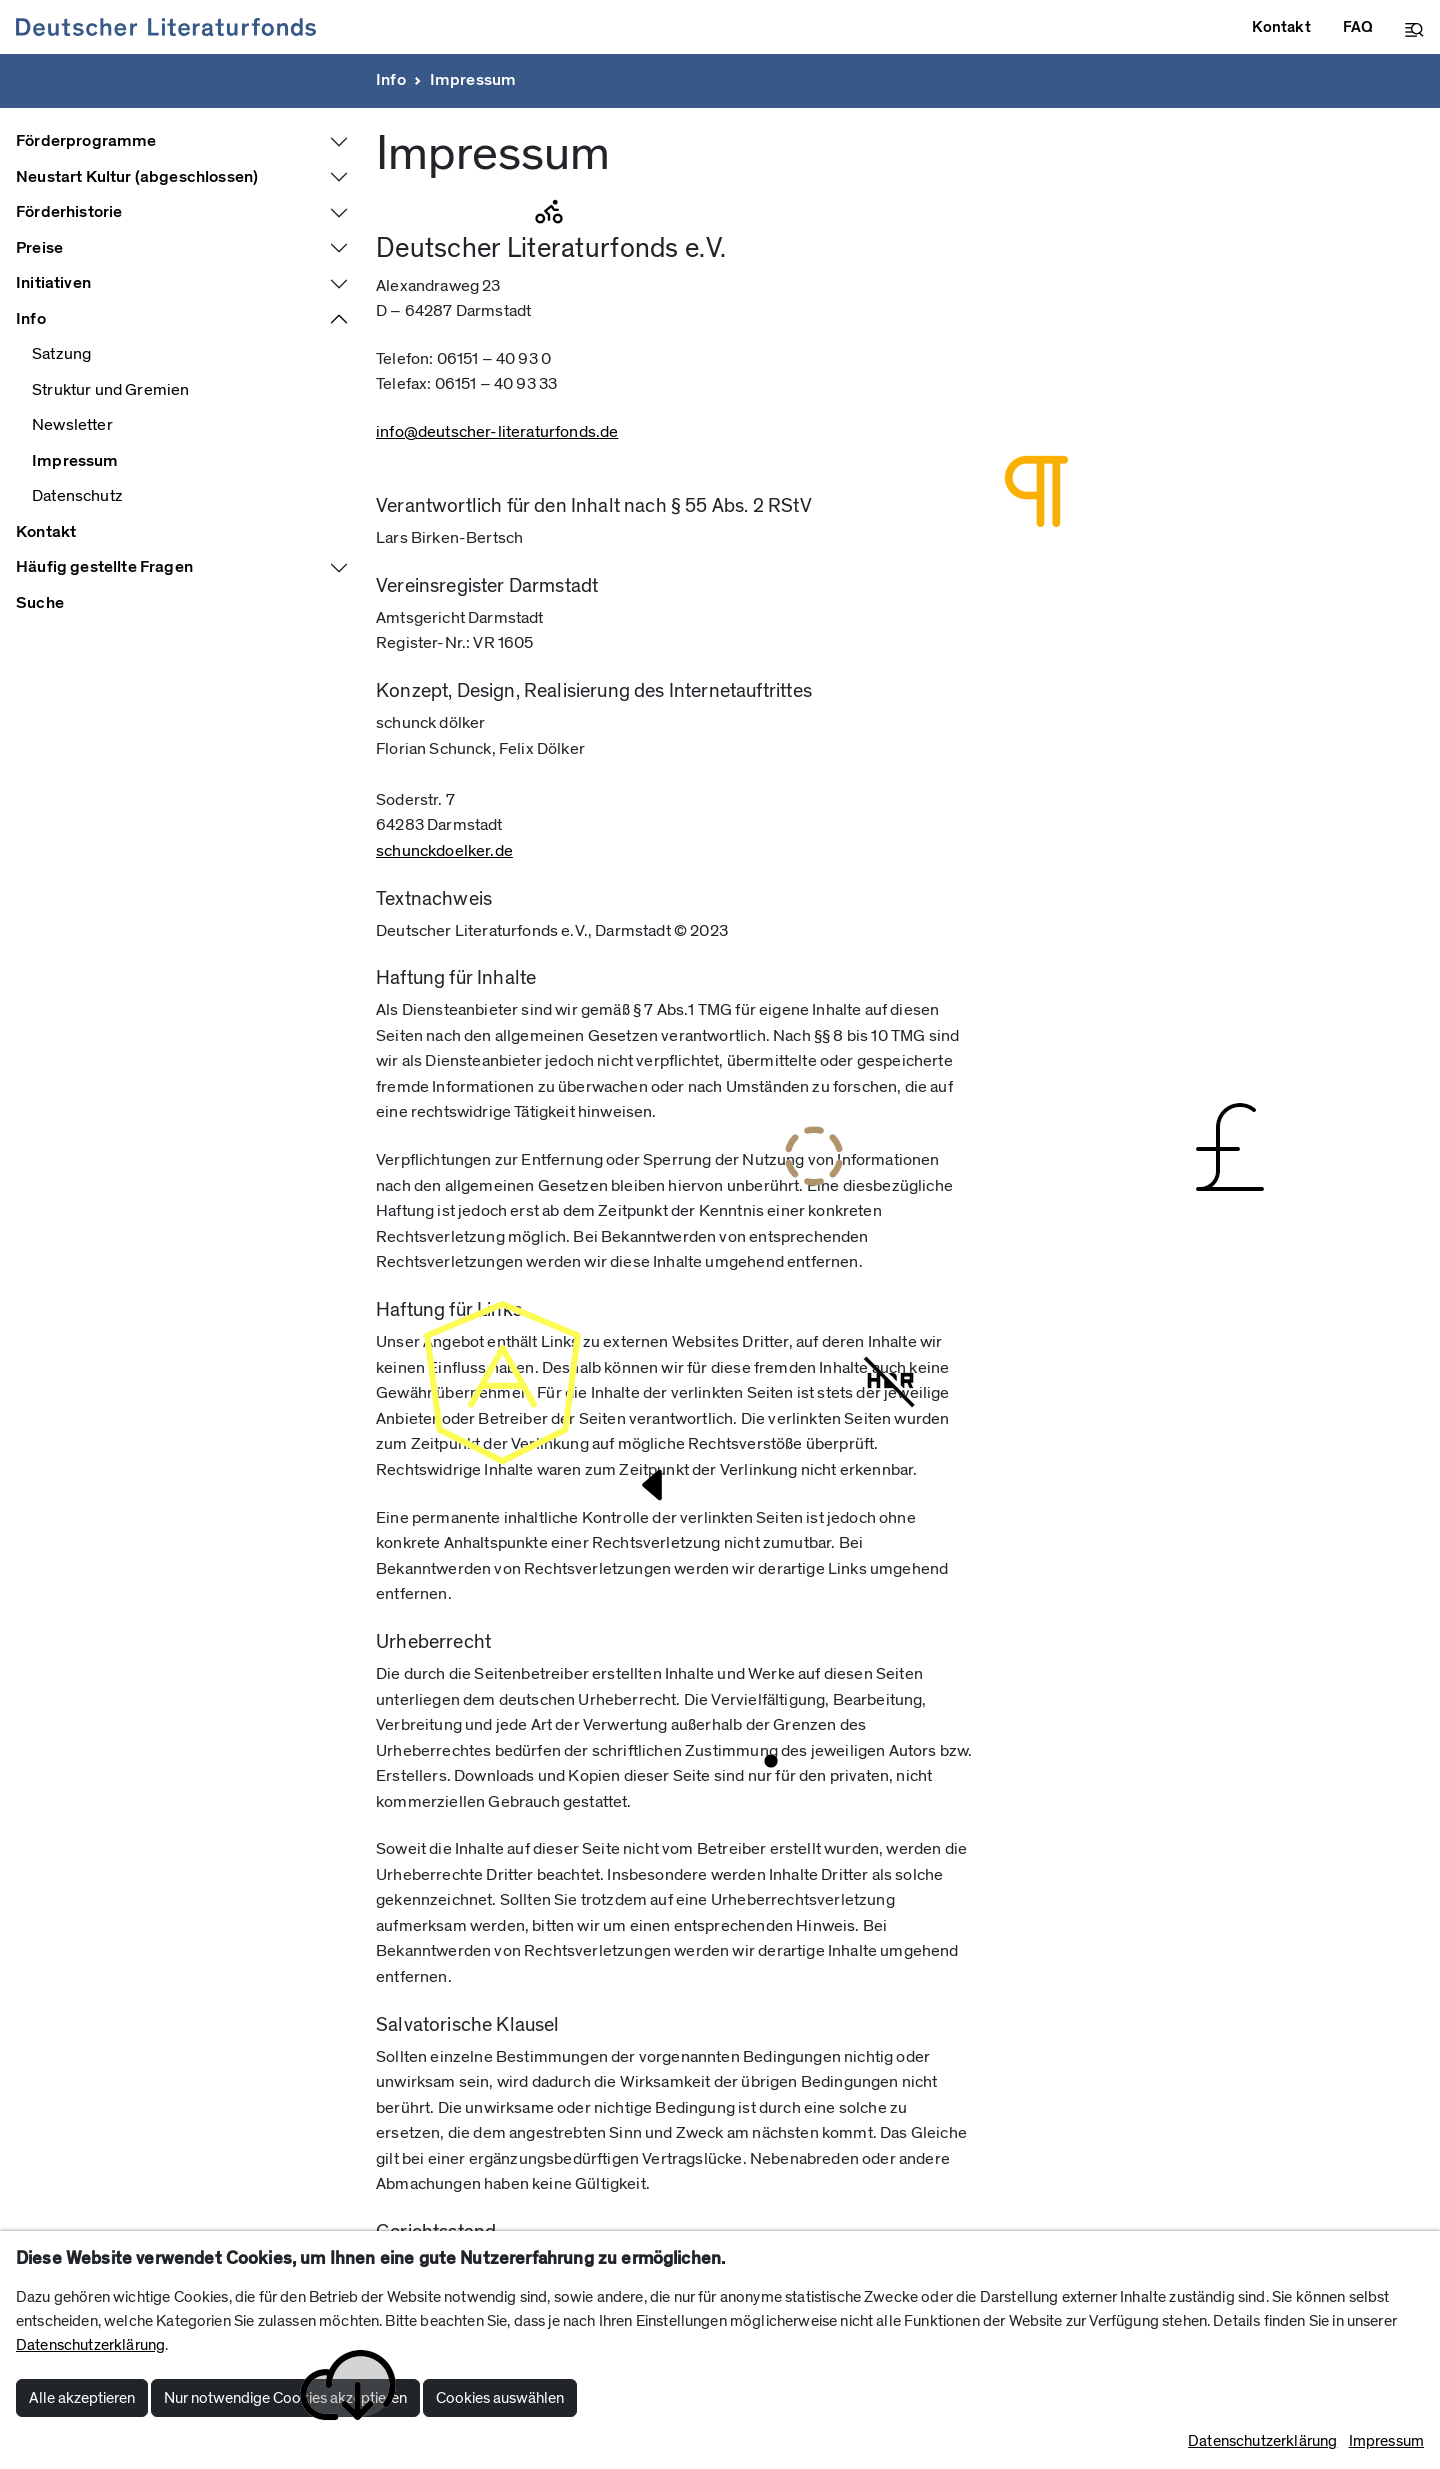  What do you see at coordinates (1036, 491) in the screenshot?
I see `toggle paragraph formatting options` at bounding box center [1036, 491].